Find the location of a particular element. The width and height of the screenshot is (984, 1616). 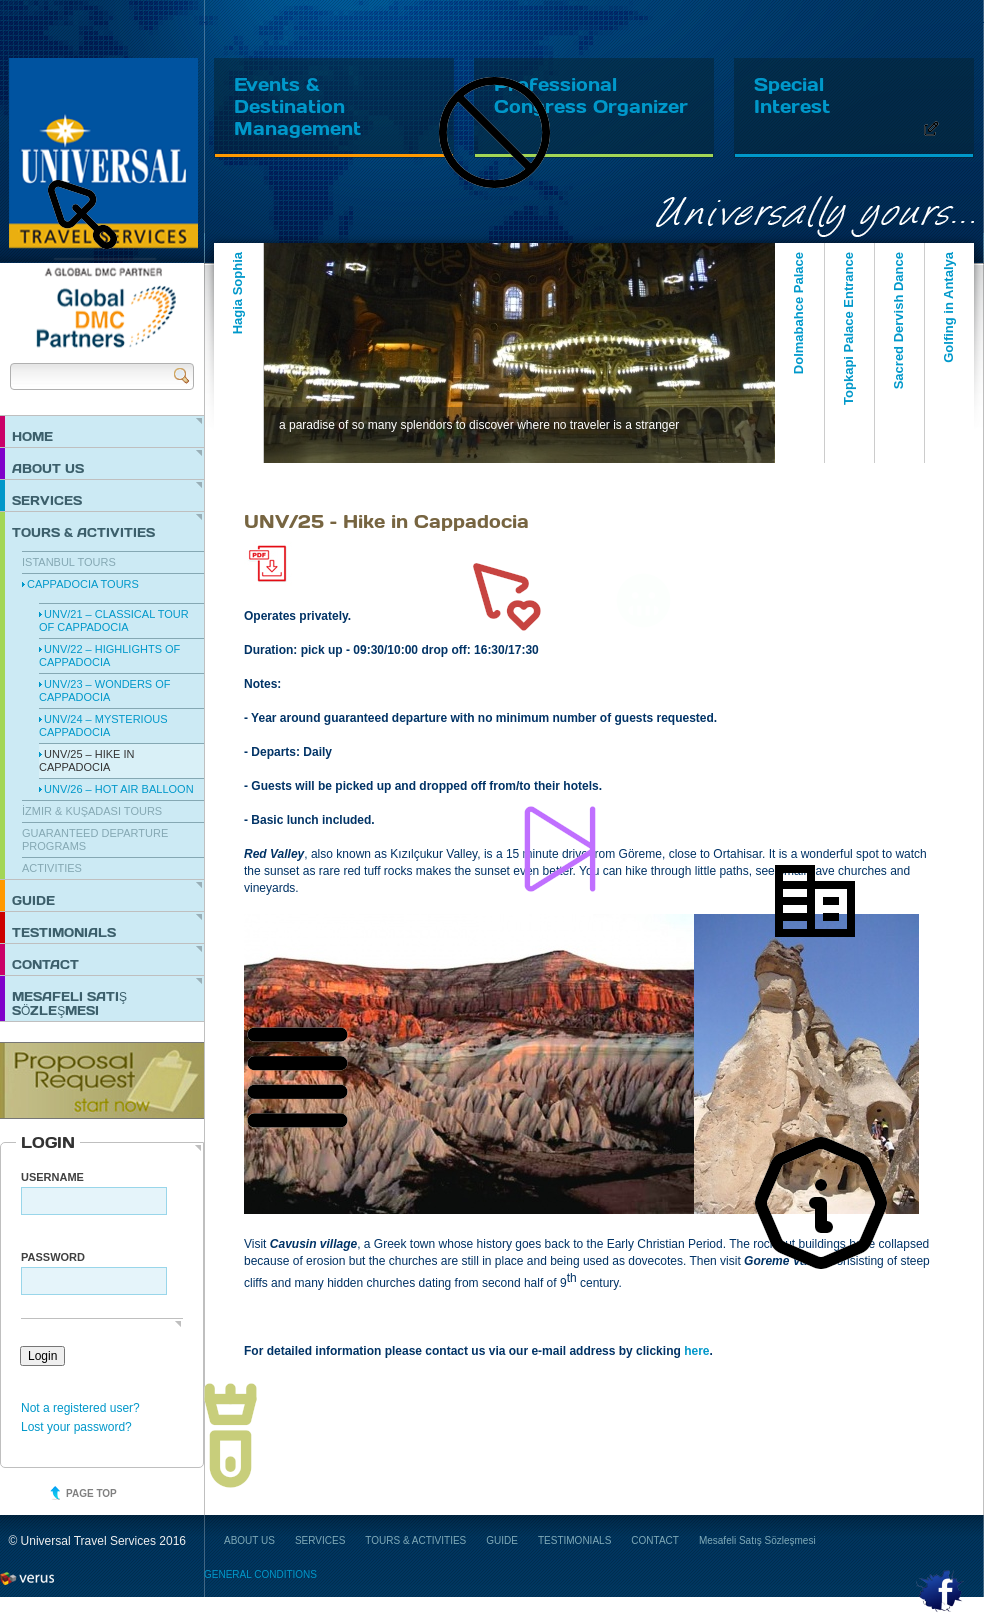

view organization or company settings is located at coordinates (815, 901).